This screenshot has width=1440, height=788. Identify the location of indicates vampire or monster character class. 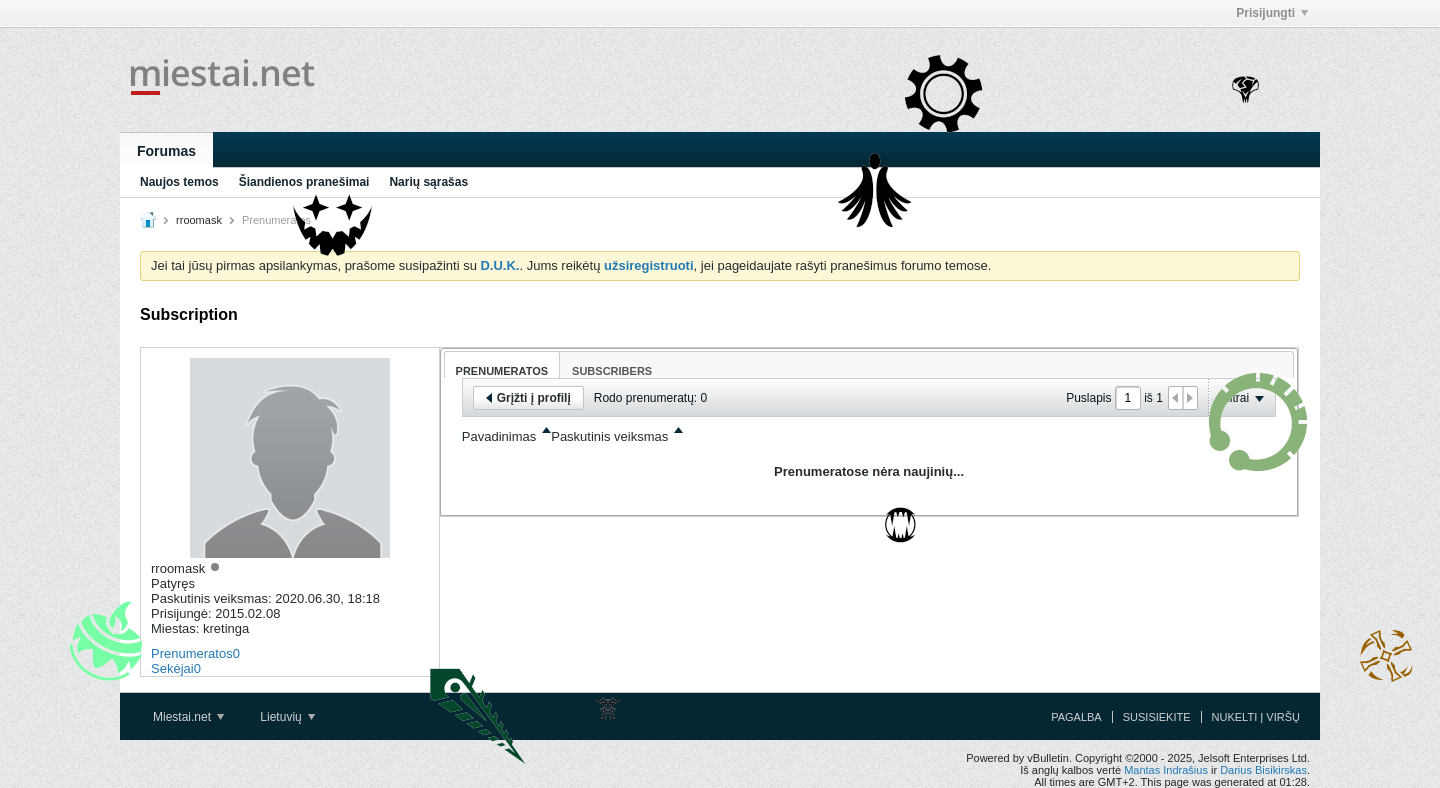
(900, 525).